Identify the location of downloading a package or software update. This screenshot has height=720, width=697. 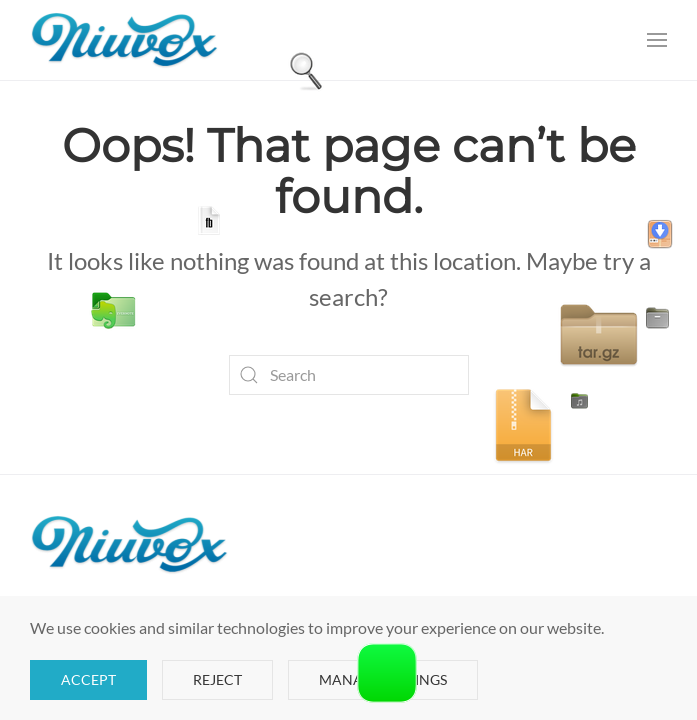
(660, 234).